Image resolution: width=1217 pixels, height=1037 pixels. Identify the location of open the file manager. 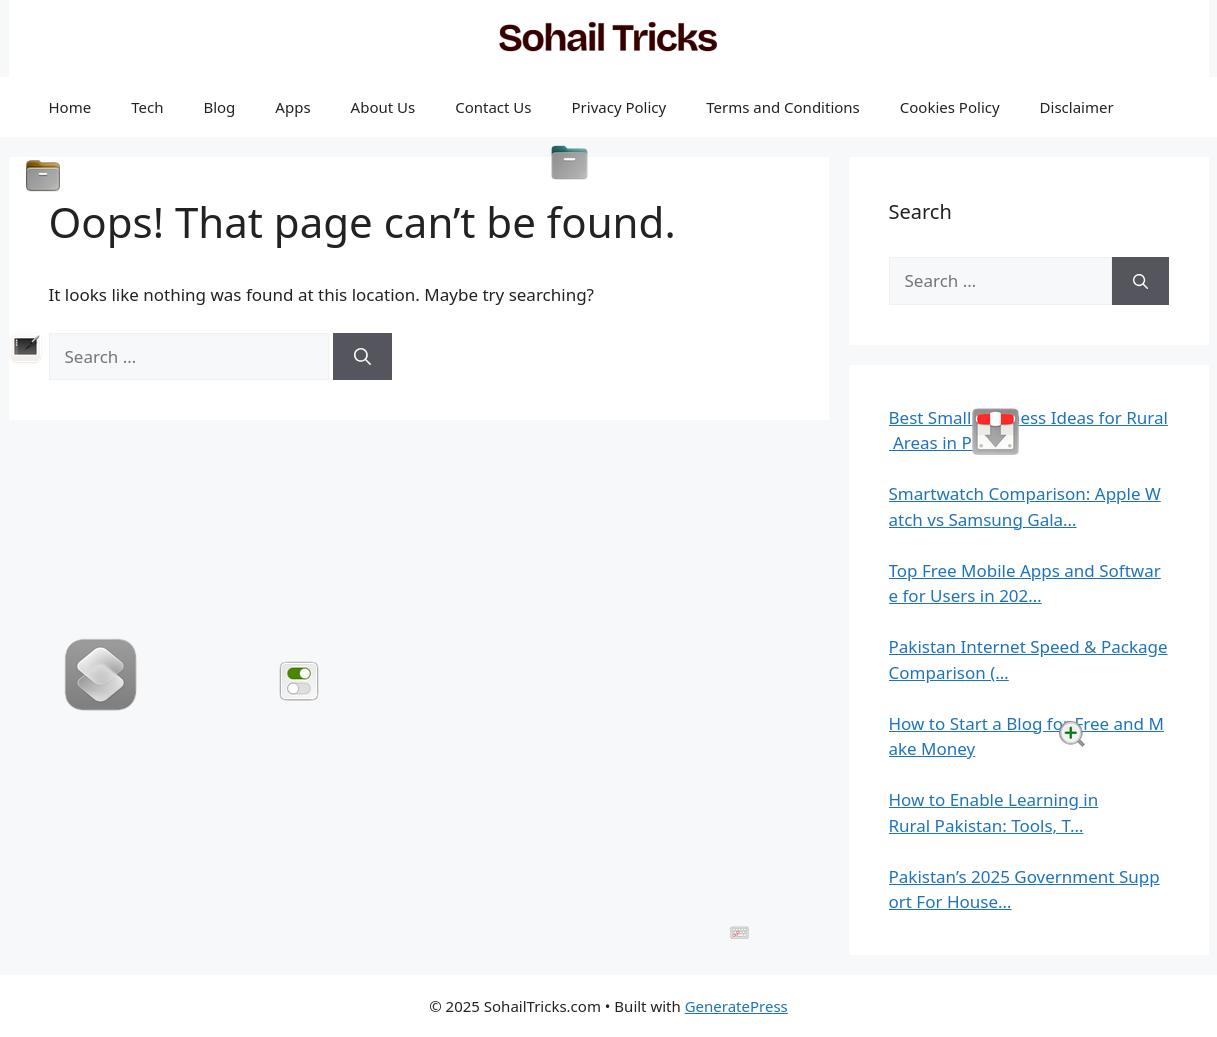
(43, 175).